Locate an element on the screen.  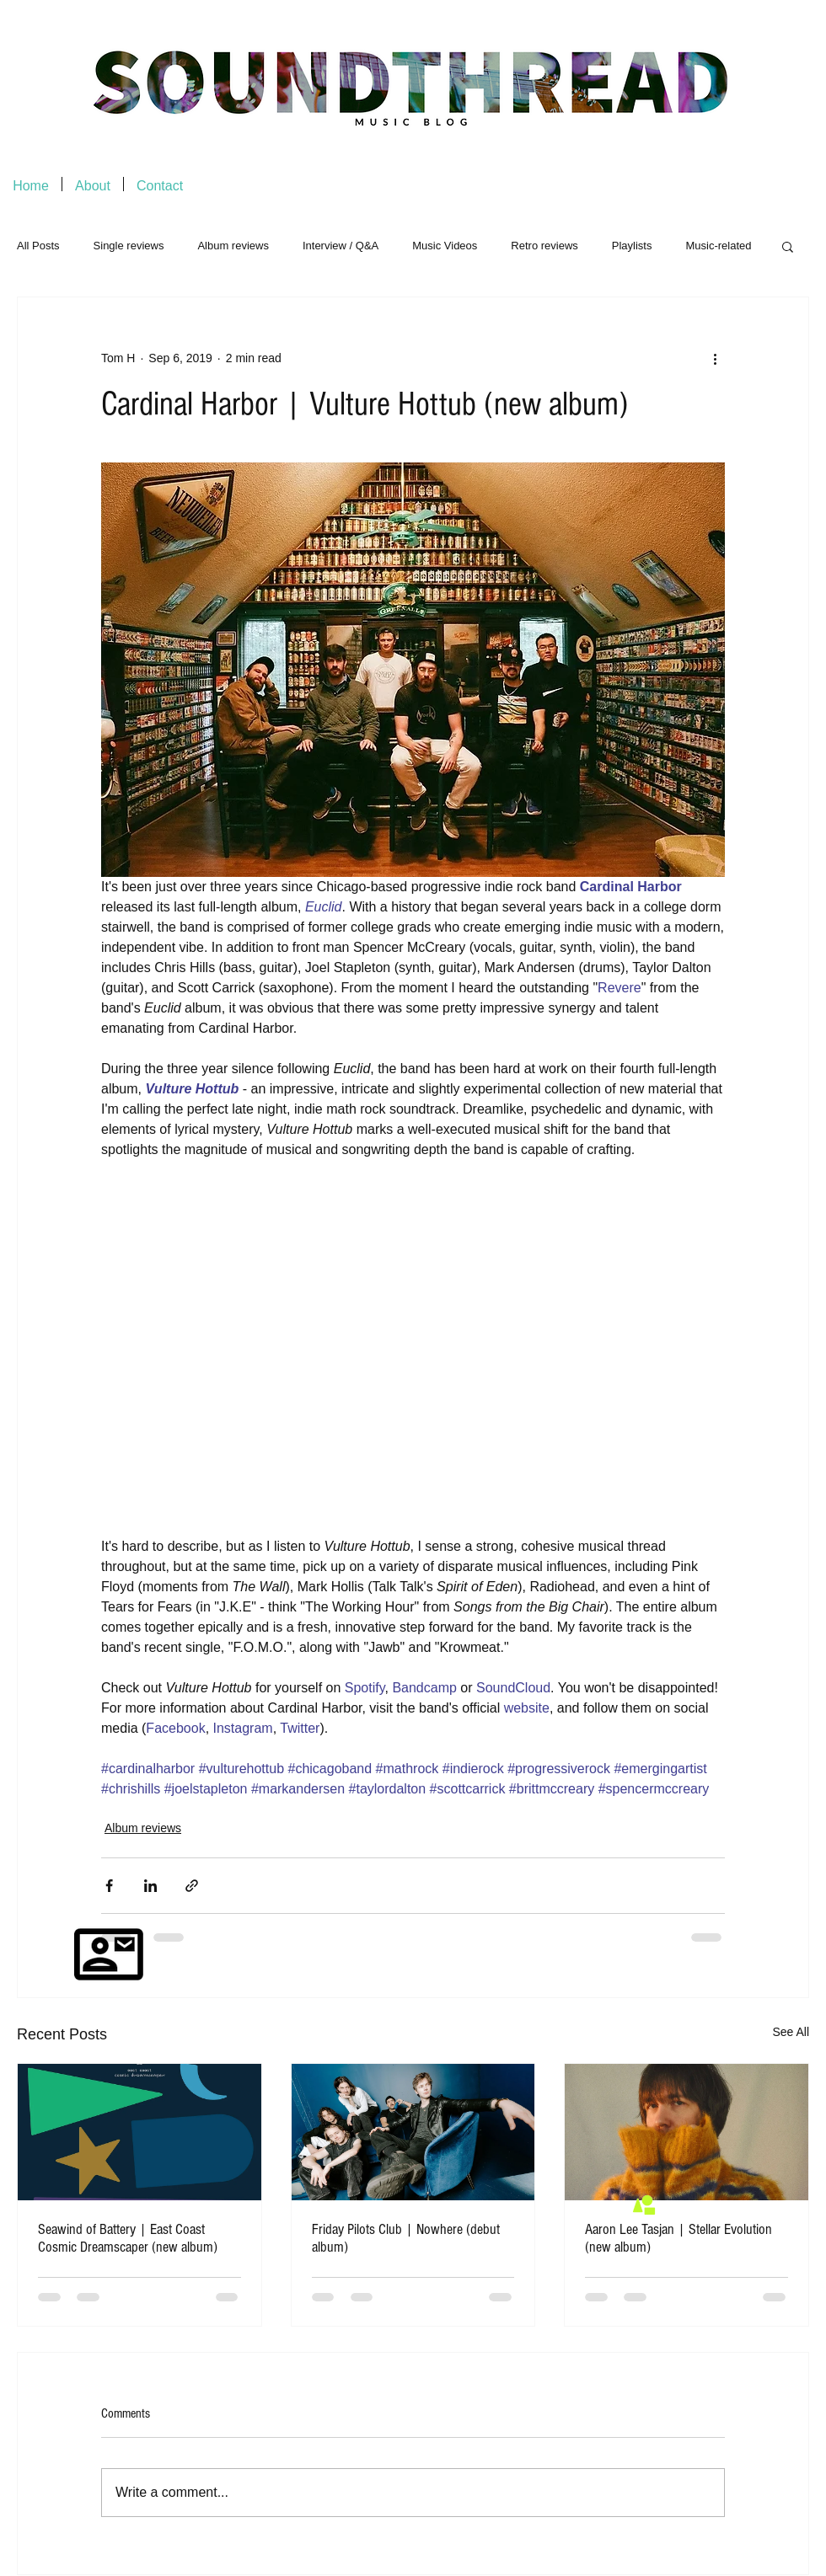
access shape tools or drawing options is located at coordinates (644, 2205).